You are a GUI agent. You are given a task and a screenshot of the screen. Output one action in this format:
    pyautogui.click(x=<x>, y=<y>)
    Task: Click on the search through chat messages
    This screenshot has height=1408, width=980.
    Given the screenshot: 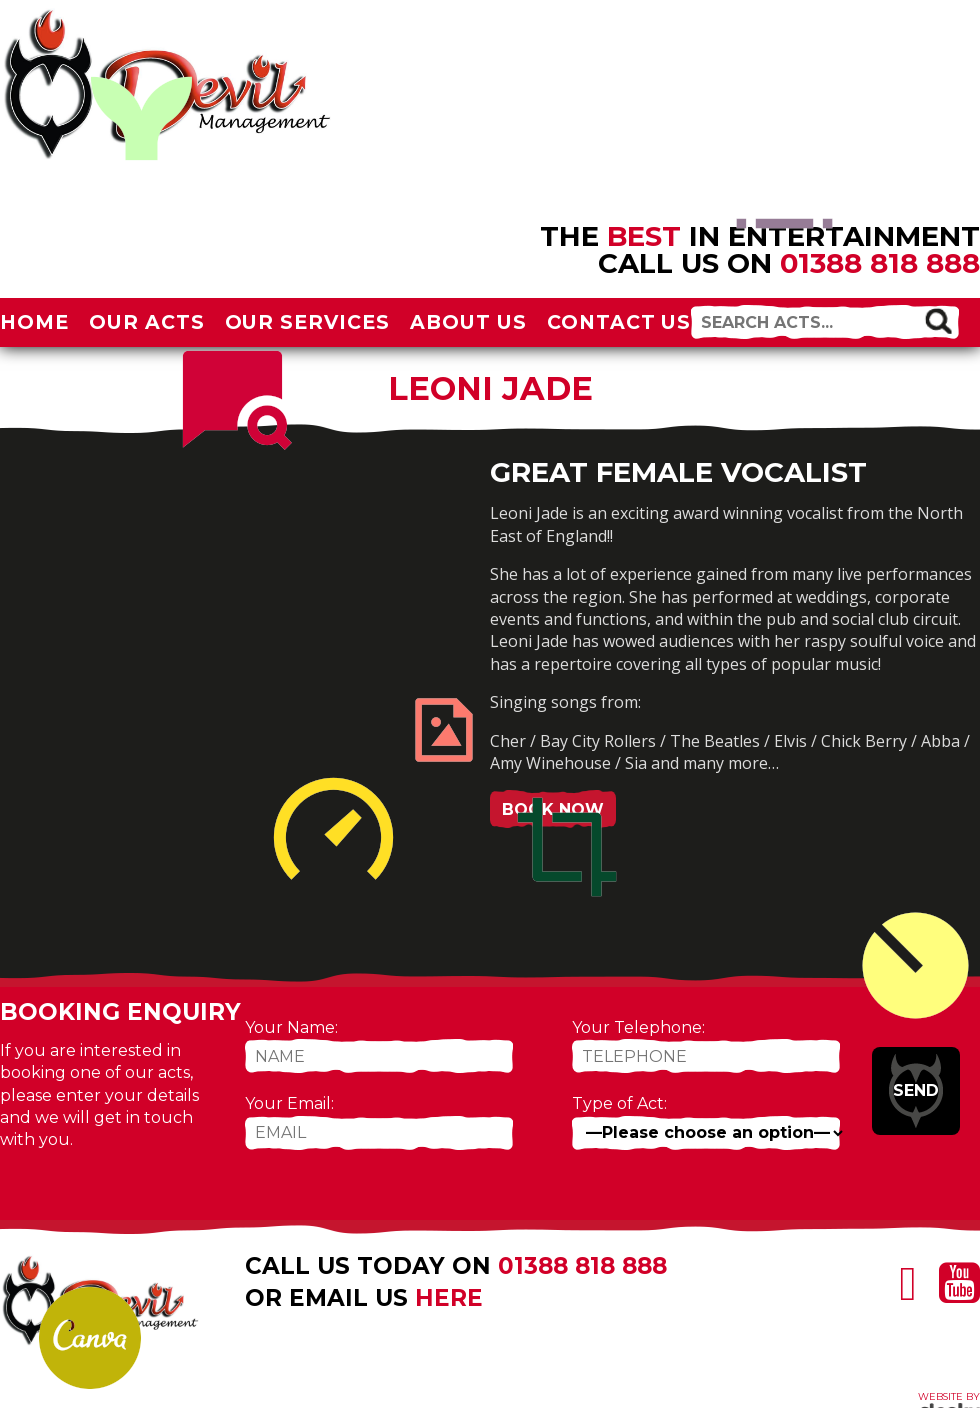 What is the action you would take?
    pyautogui.click(x=232, y=395)
    